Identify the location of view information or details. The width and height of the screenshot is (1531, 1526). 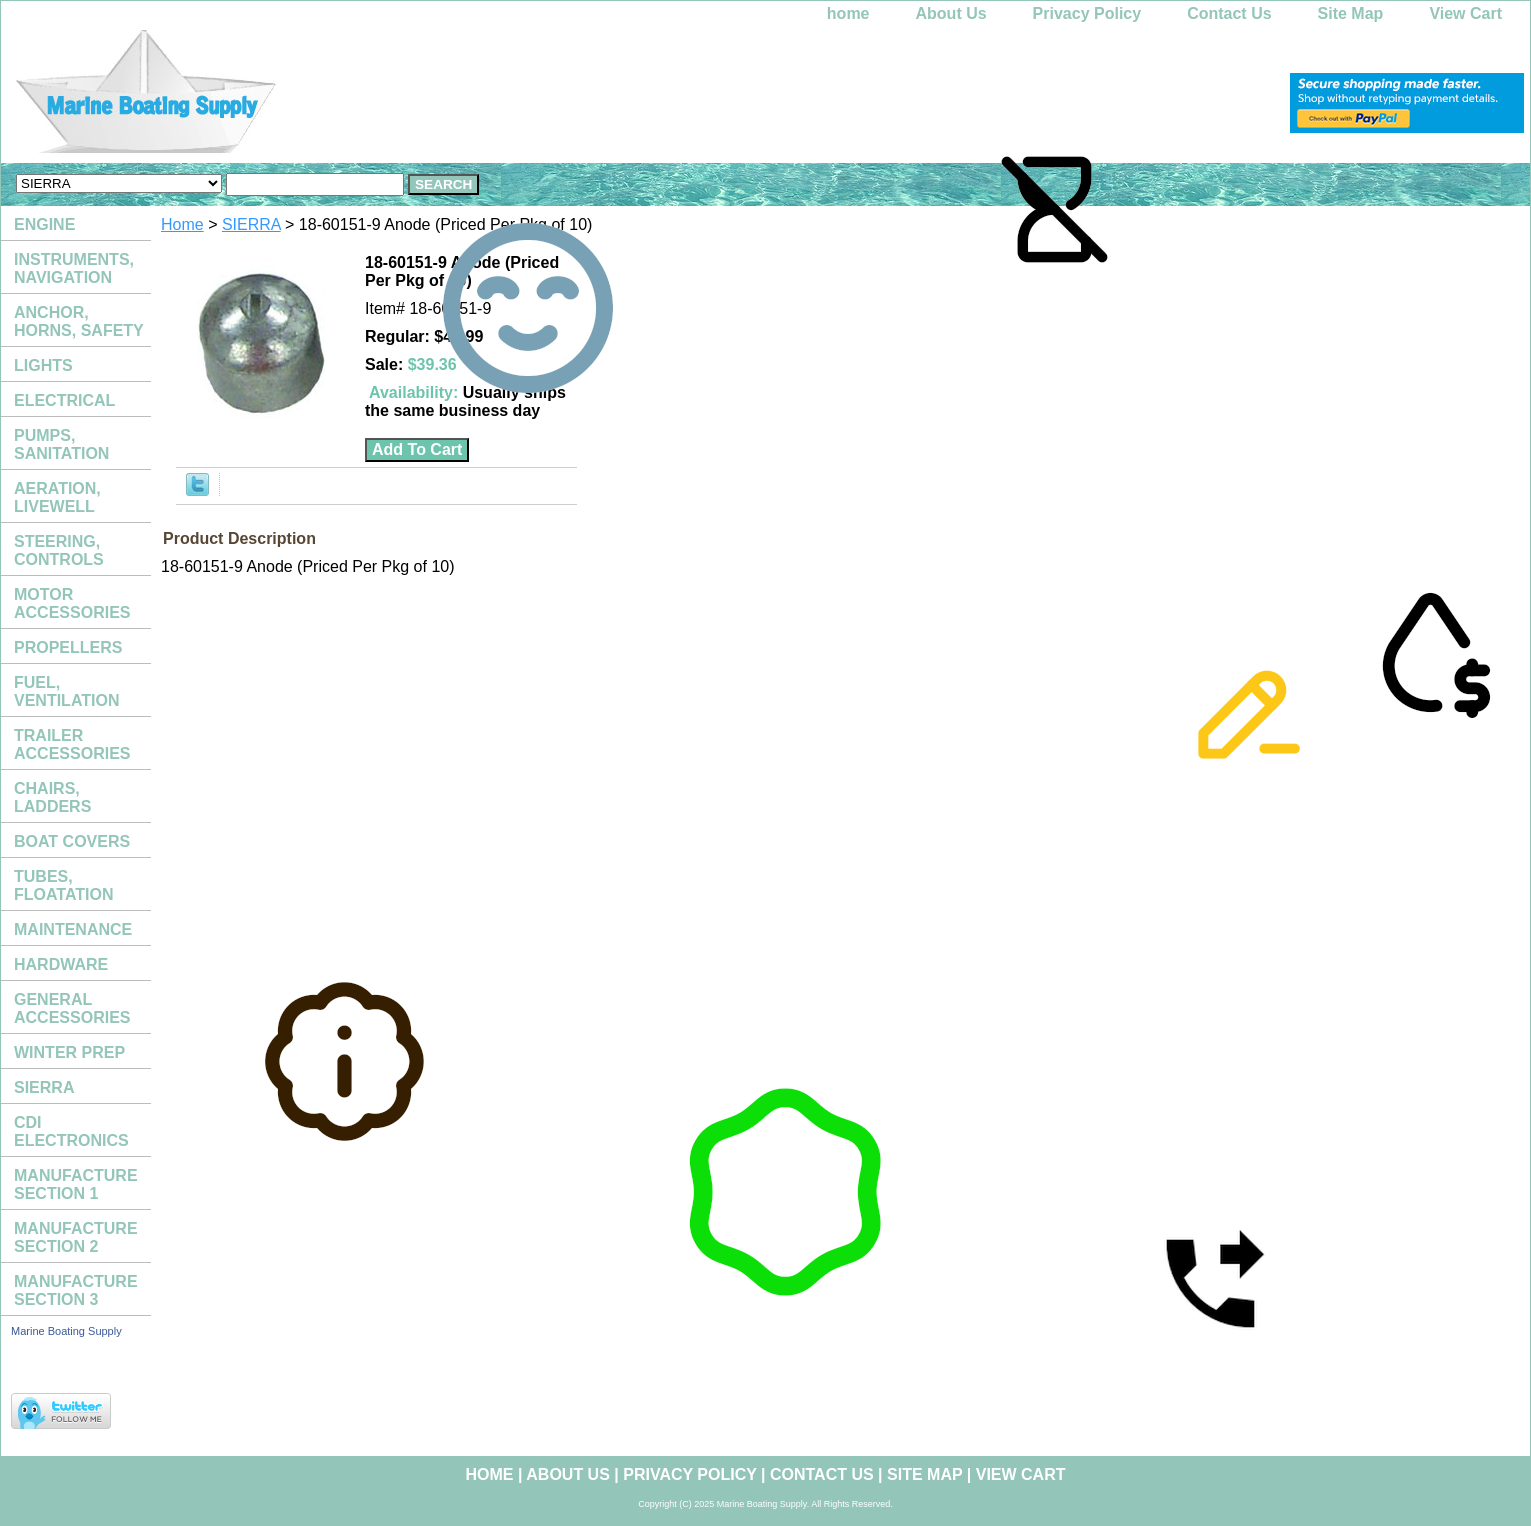
(344, 1061).